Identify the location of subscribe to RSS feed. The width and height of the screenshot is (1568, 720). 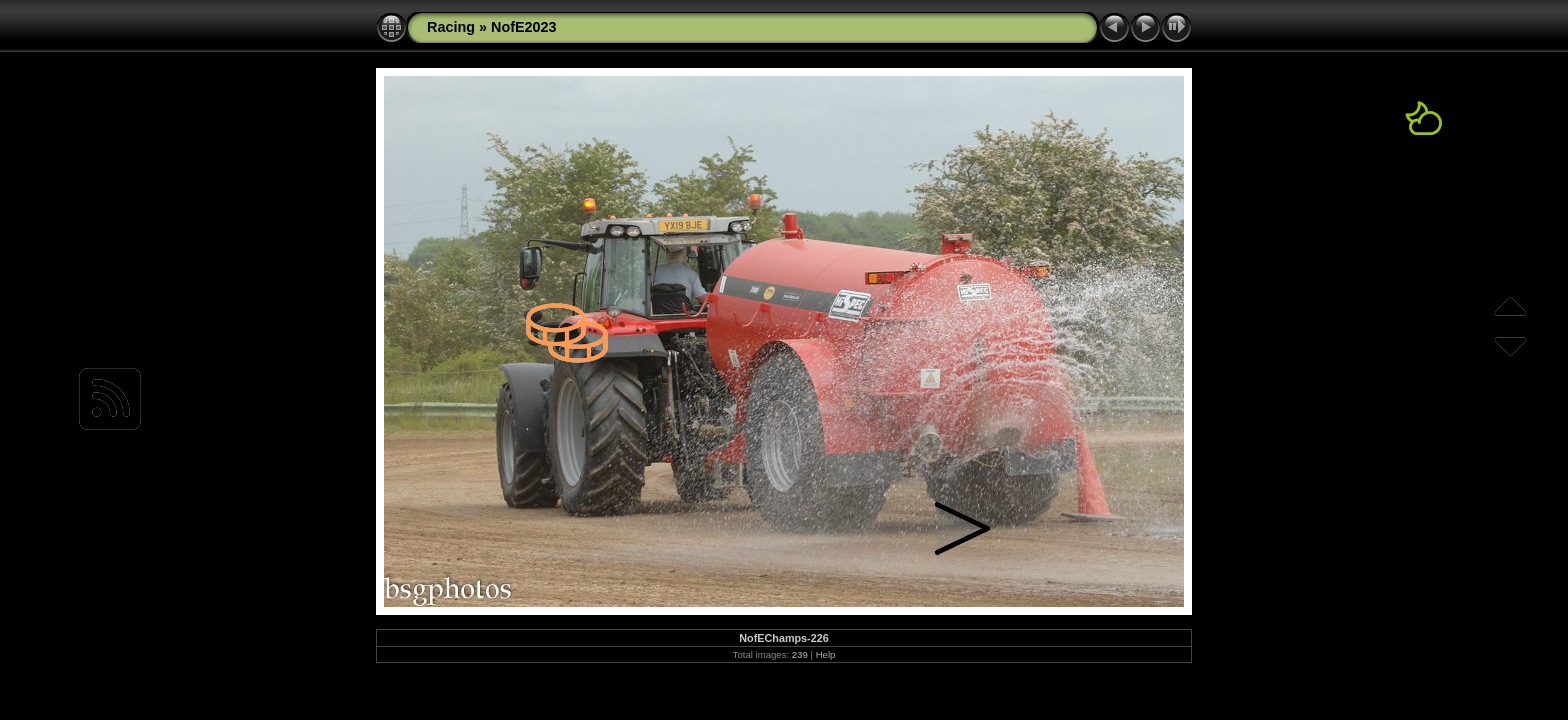
(110, 399).